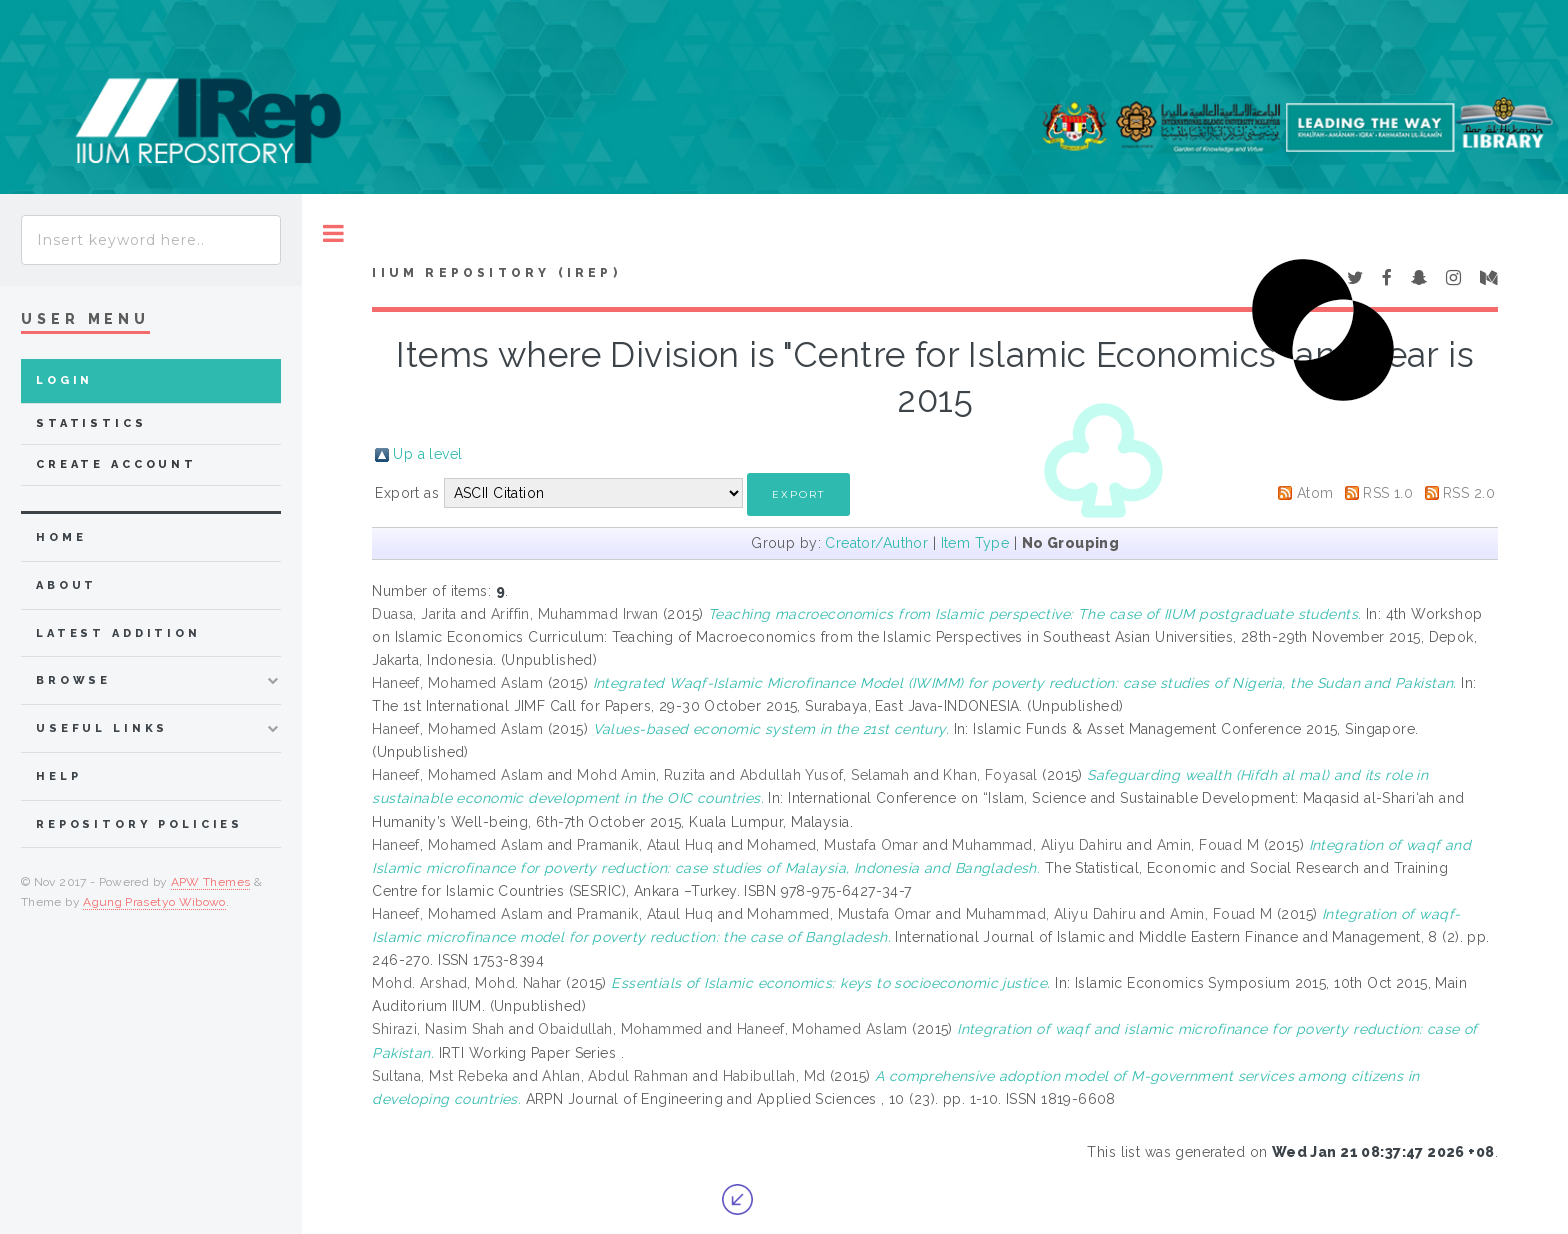  I want to click on exclude overlapping selection areas, so click(1323, 330).